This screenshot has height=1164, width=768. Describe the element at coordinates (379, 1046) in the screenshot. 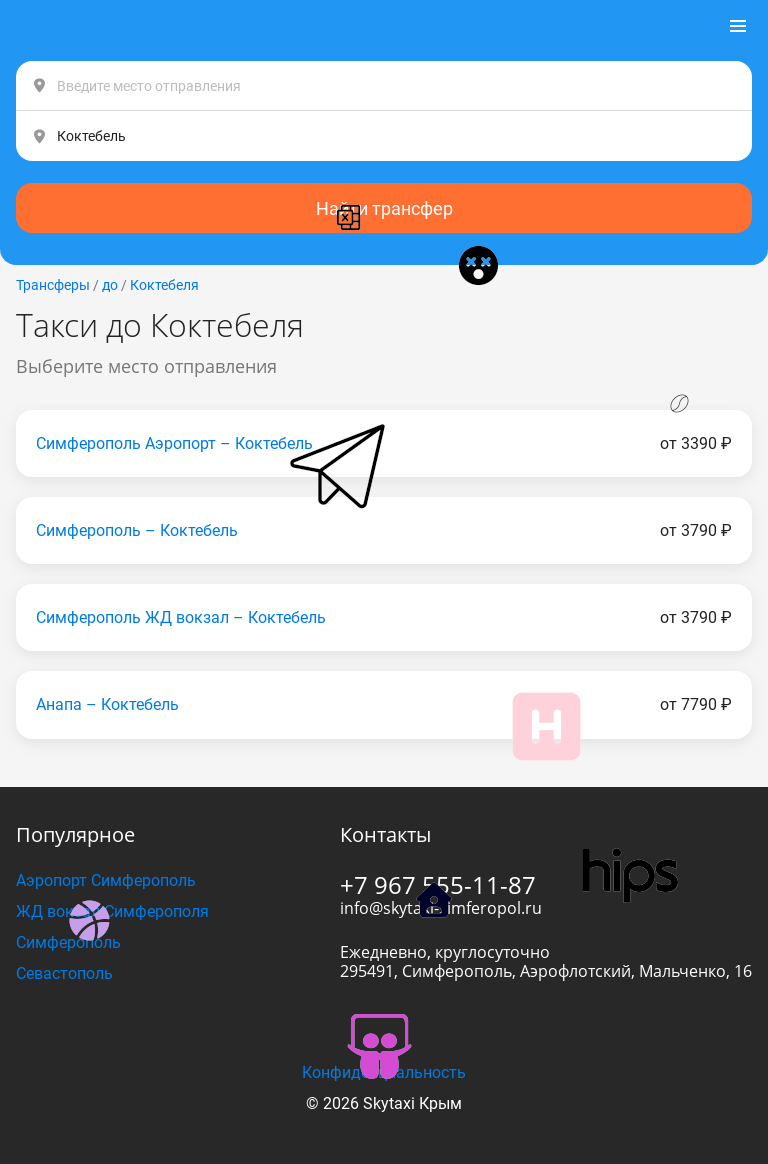

I see `open slideshare` at that location.